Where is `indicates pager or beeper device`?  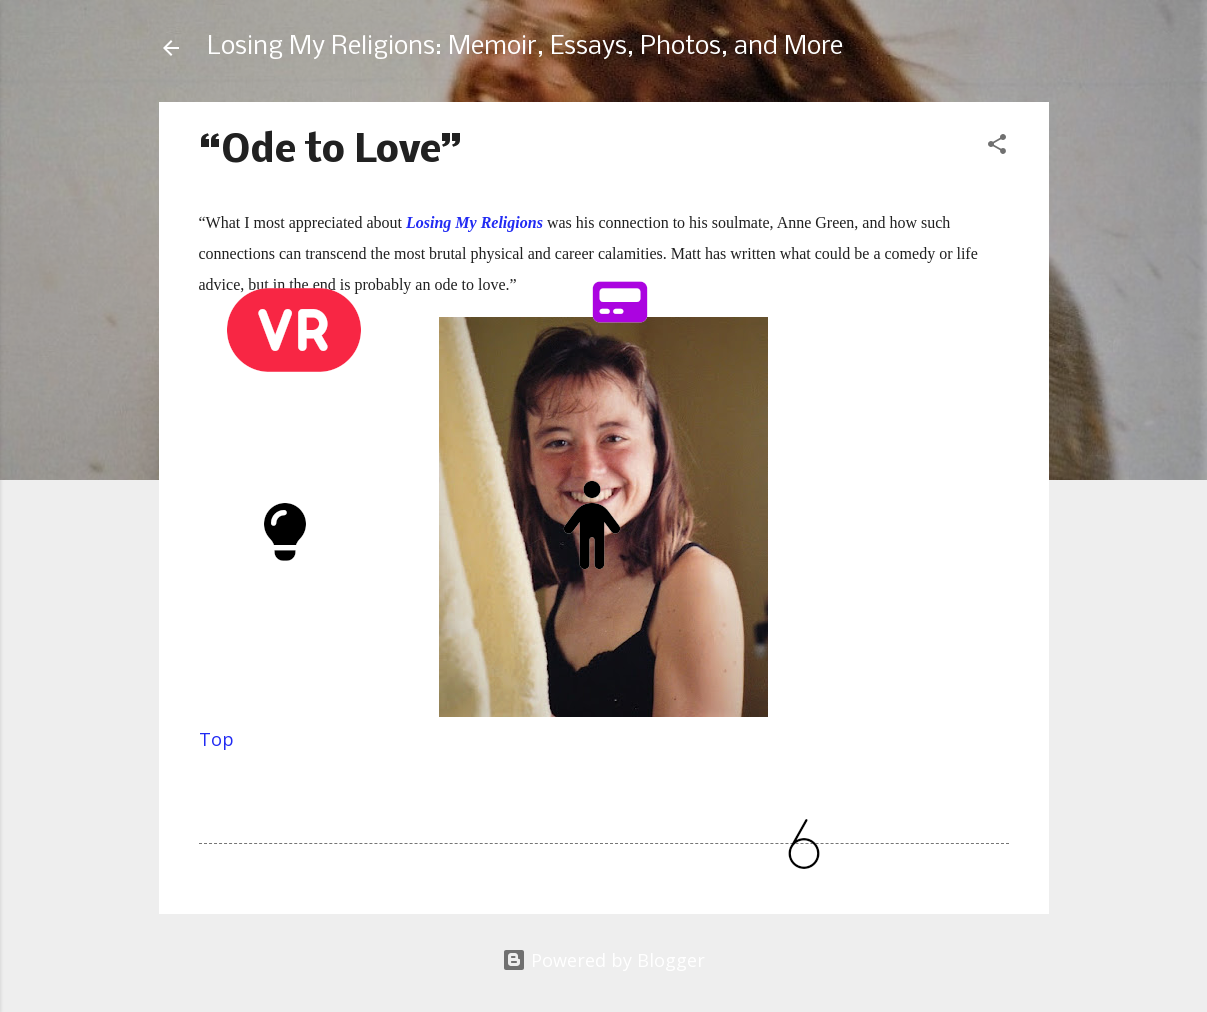 indicates pager or beeper device is located at coordinates (620, 302).